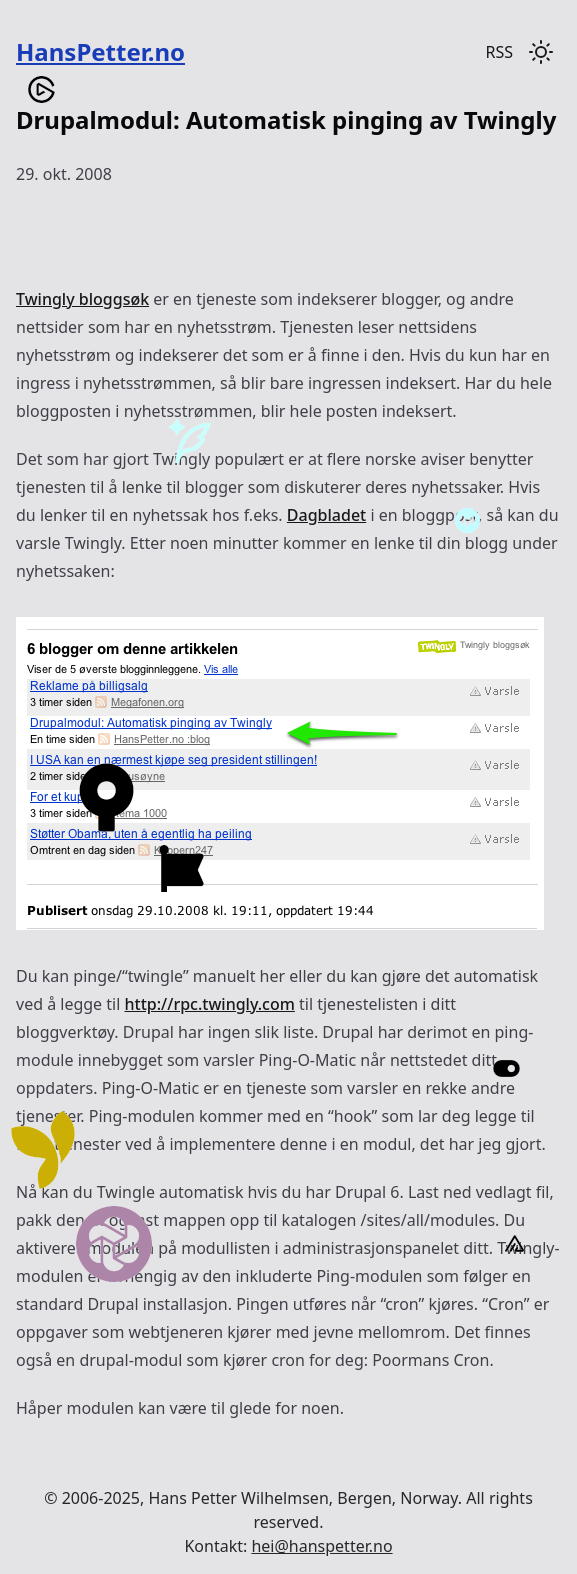  Describe the element at coordinates (467, 520) in the screenshot. I see `EnterpriseDB company logo` at that location.